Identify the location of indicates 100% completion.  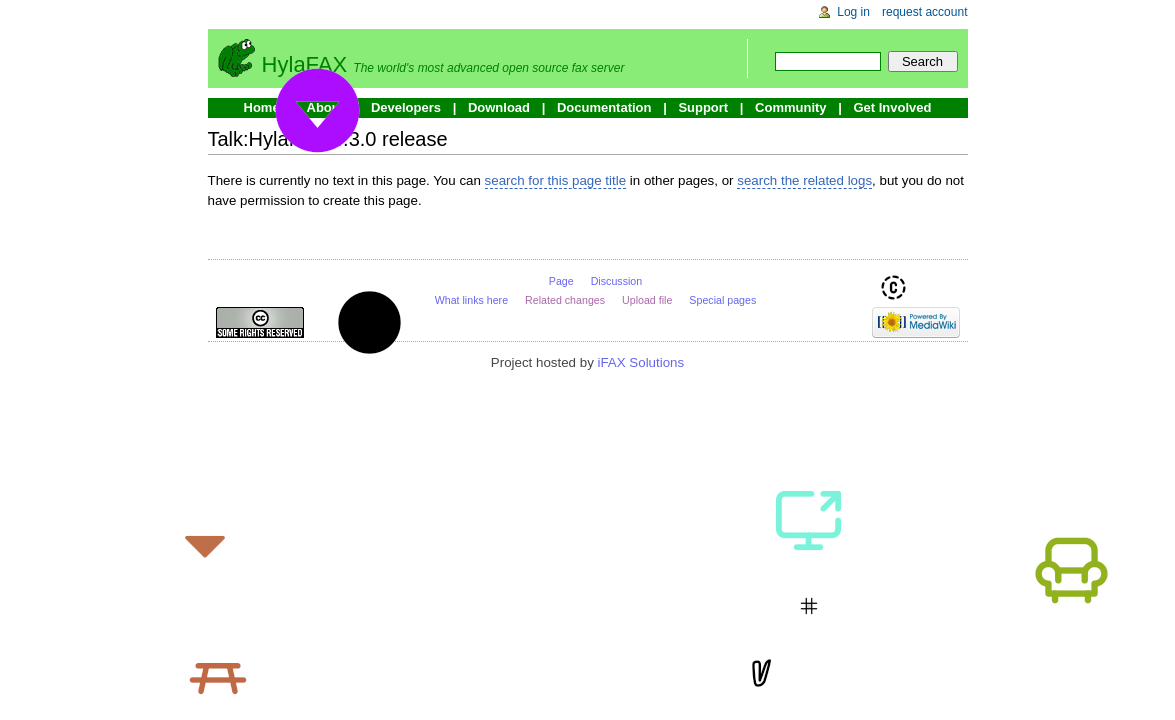
(369, 322).